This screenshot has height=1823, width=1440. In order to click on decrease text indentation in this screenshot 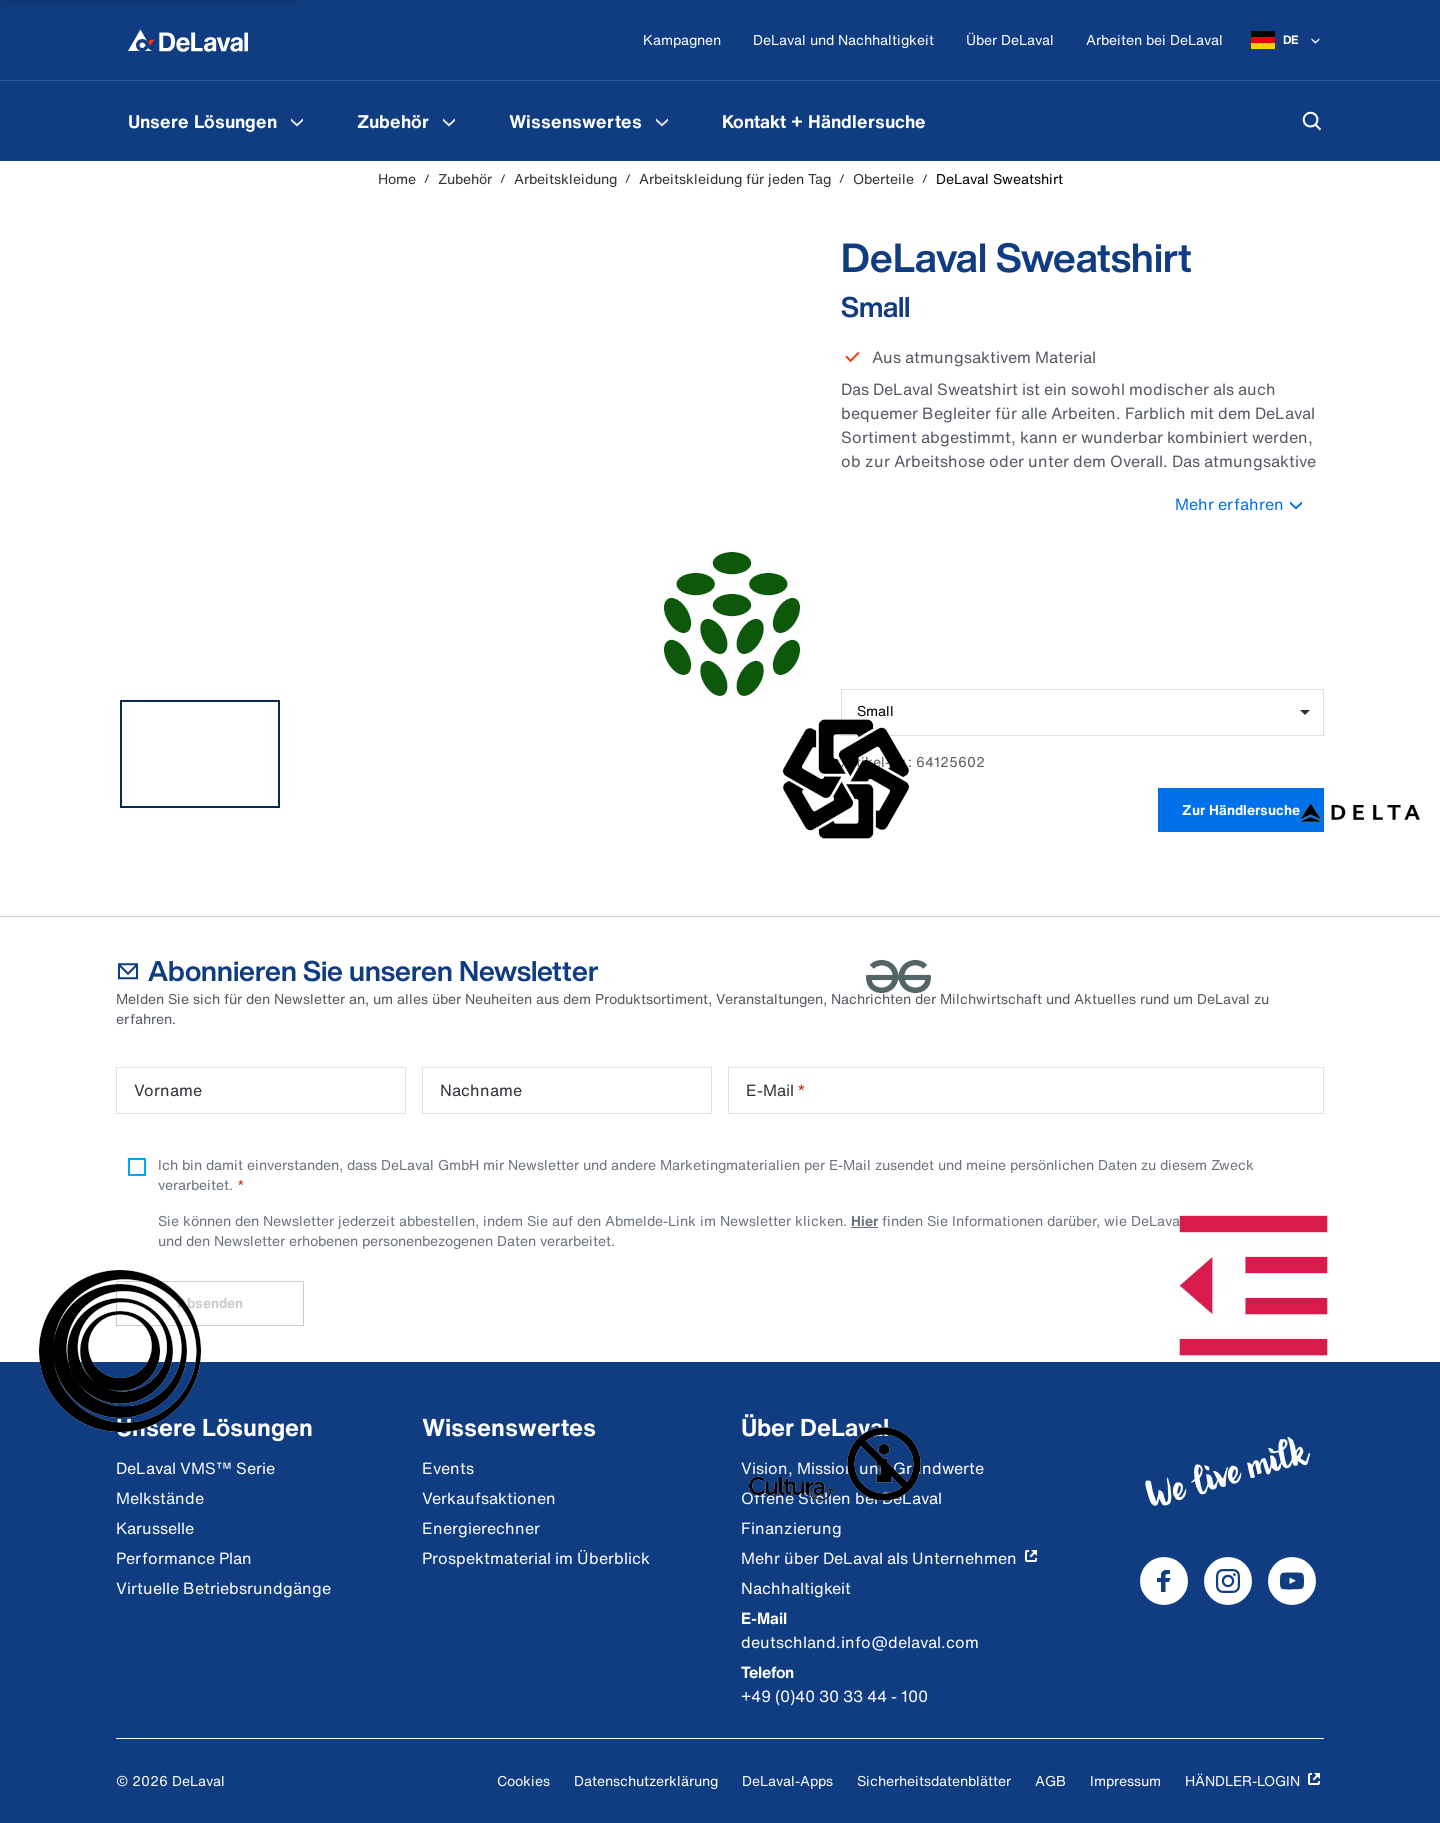, I will do `click(1253, 1281)`.